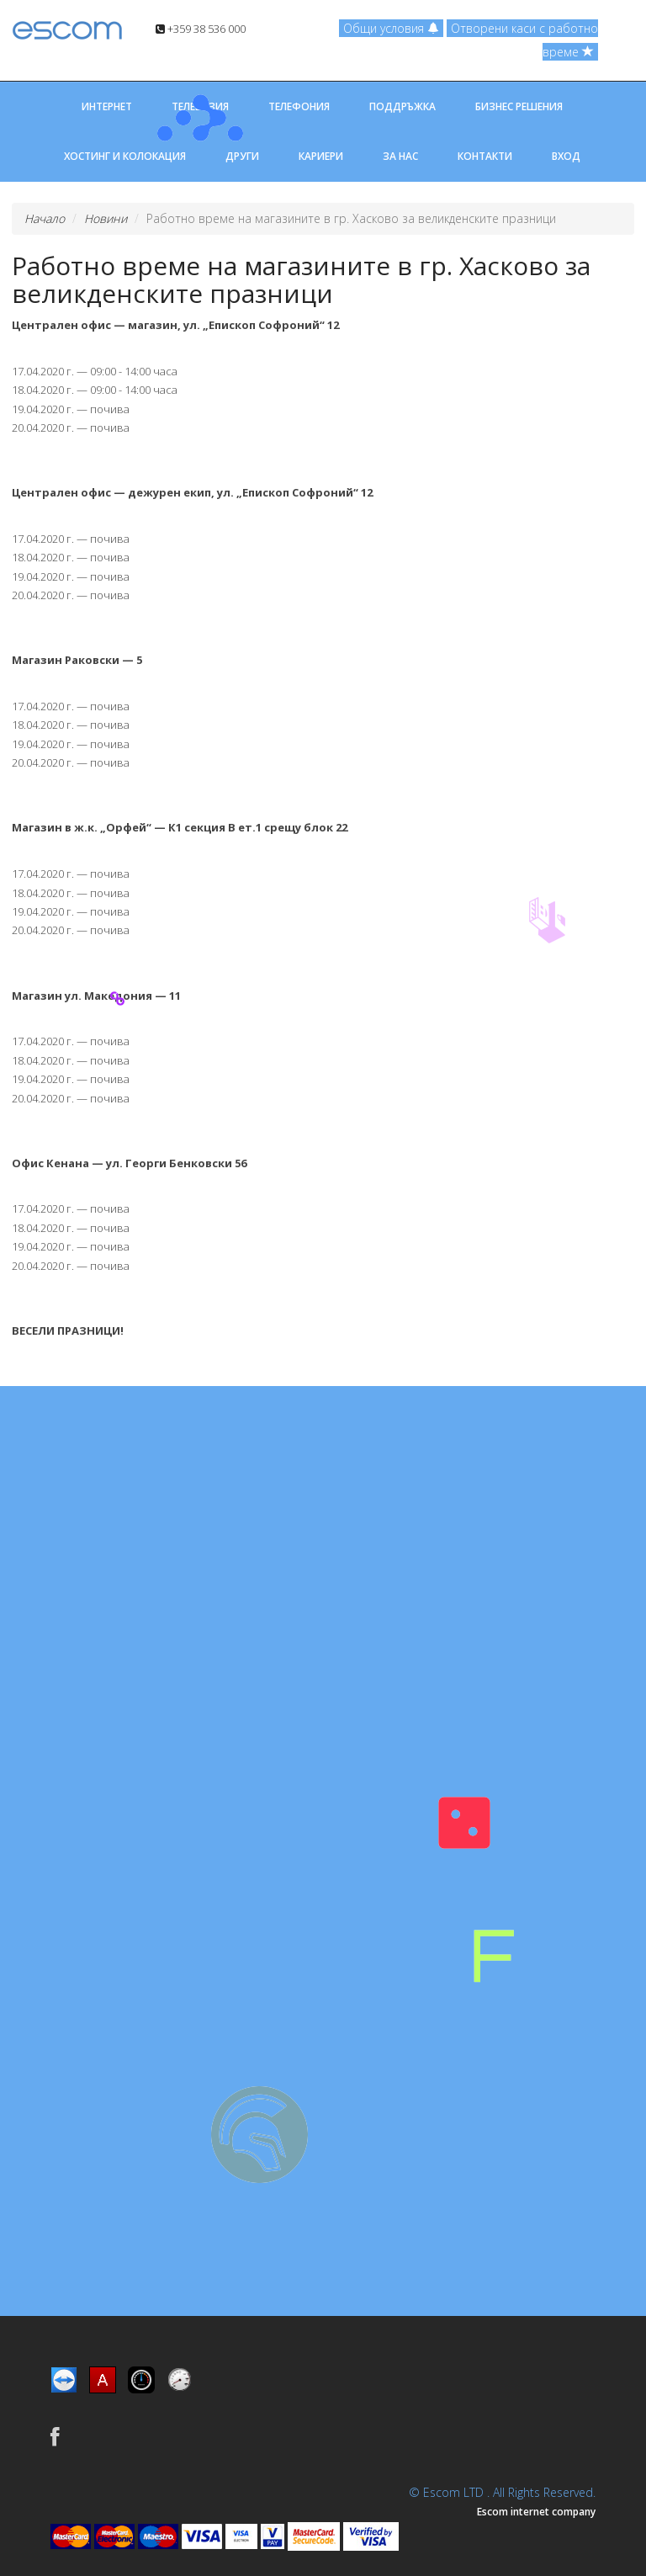 Image resolution: width=646 pixels, height=2576 pixels. What do you see at coordinates (200, 118) in the screenshot?
I see `react router library logo` at bounding box center [200, 118].